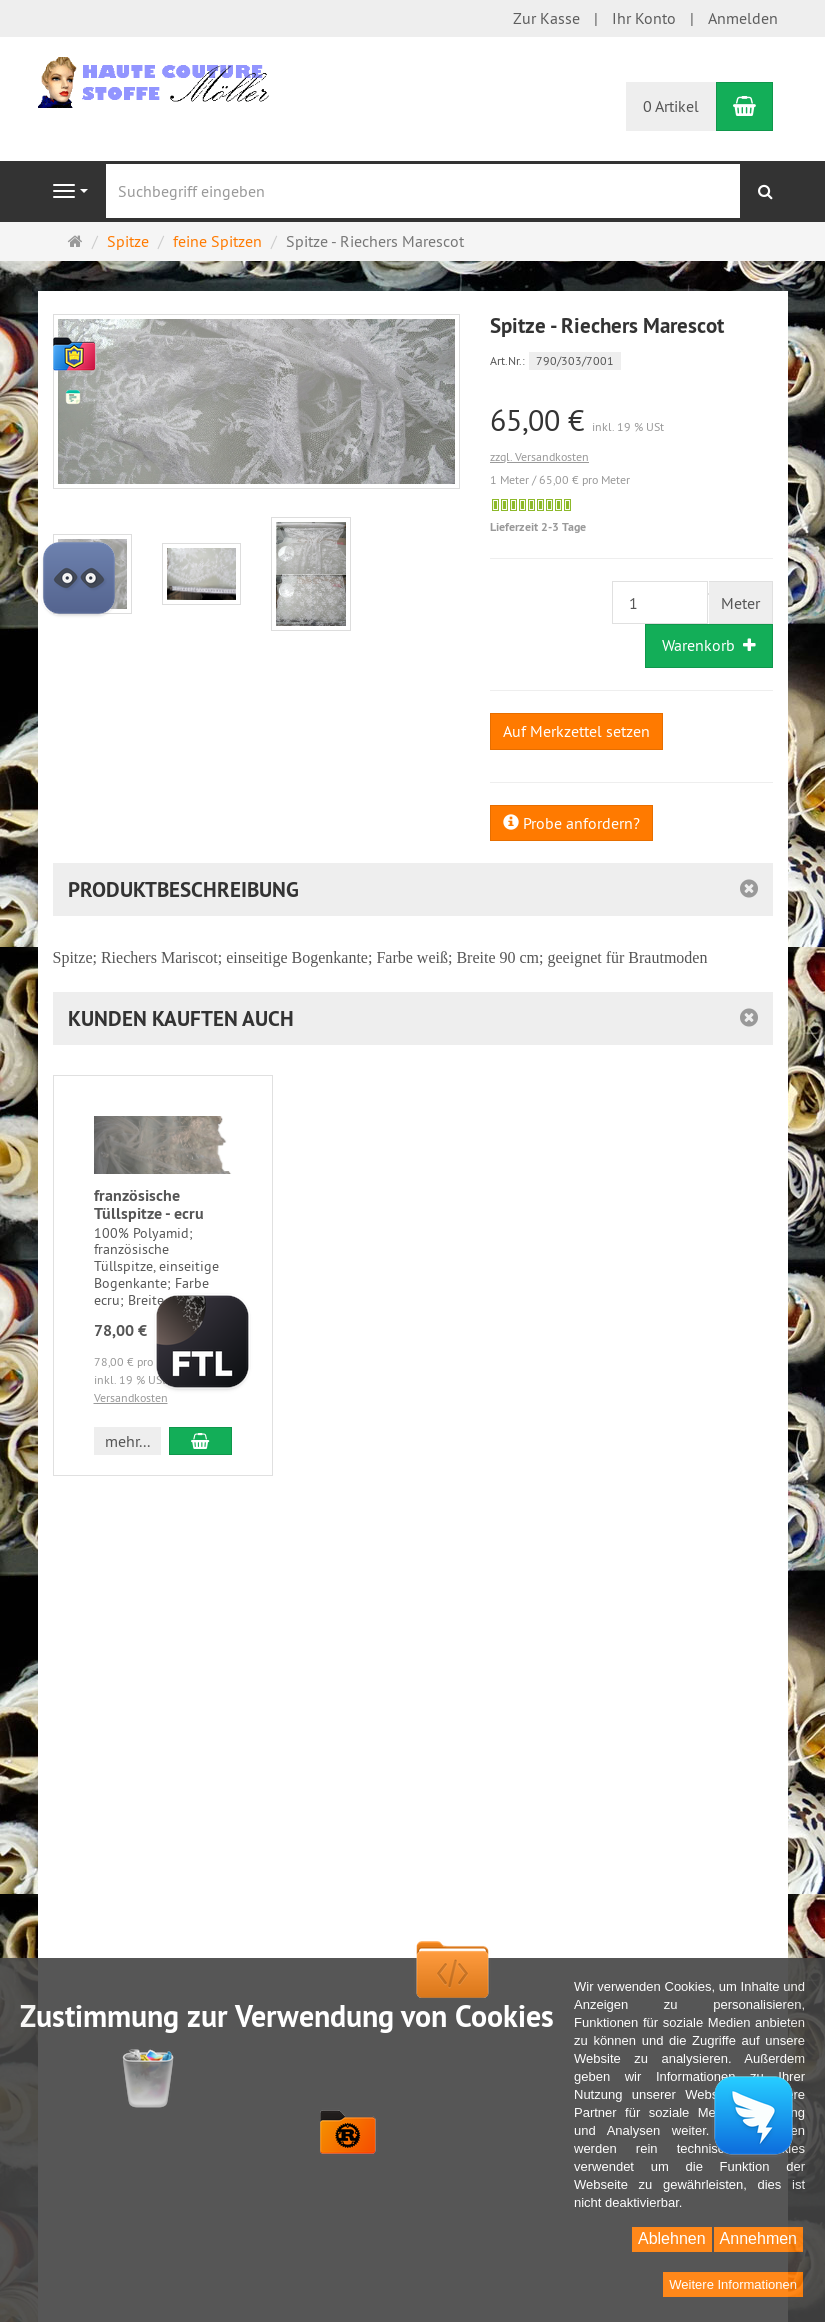  What do you see at coordinates (202, 1341) in the screenshot?
I see `launch FTL: Faster Than Light game` at bounding box center [202, 1341].